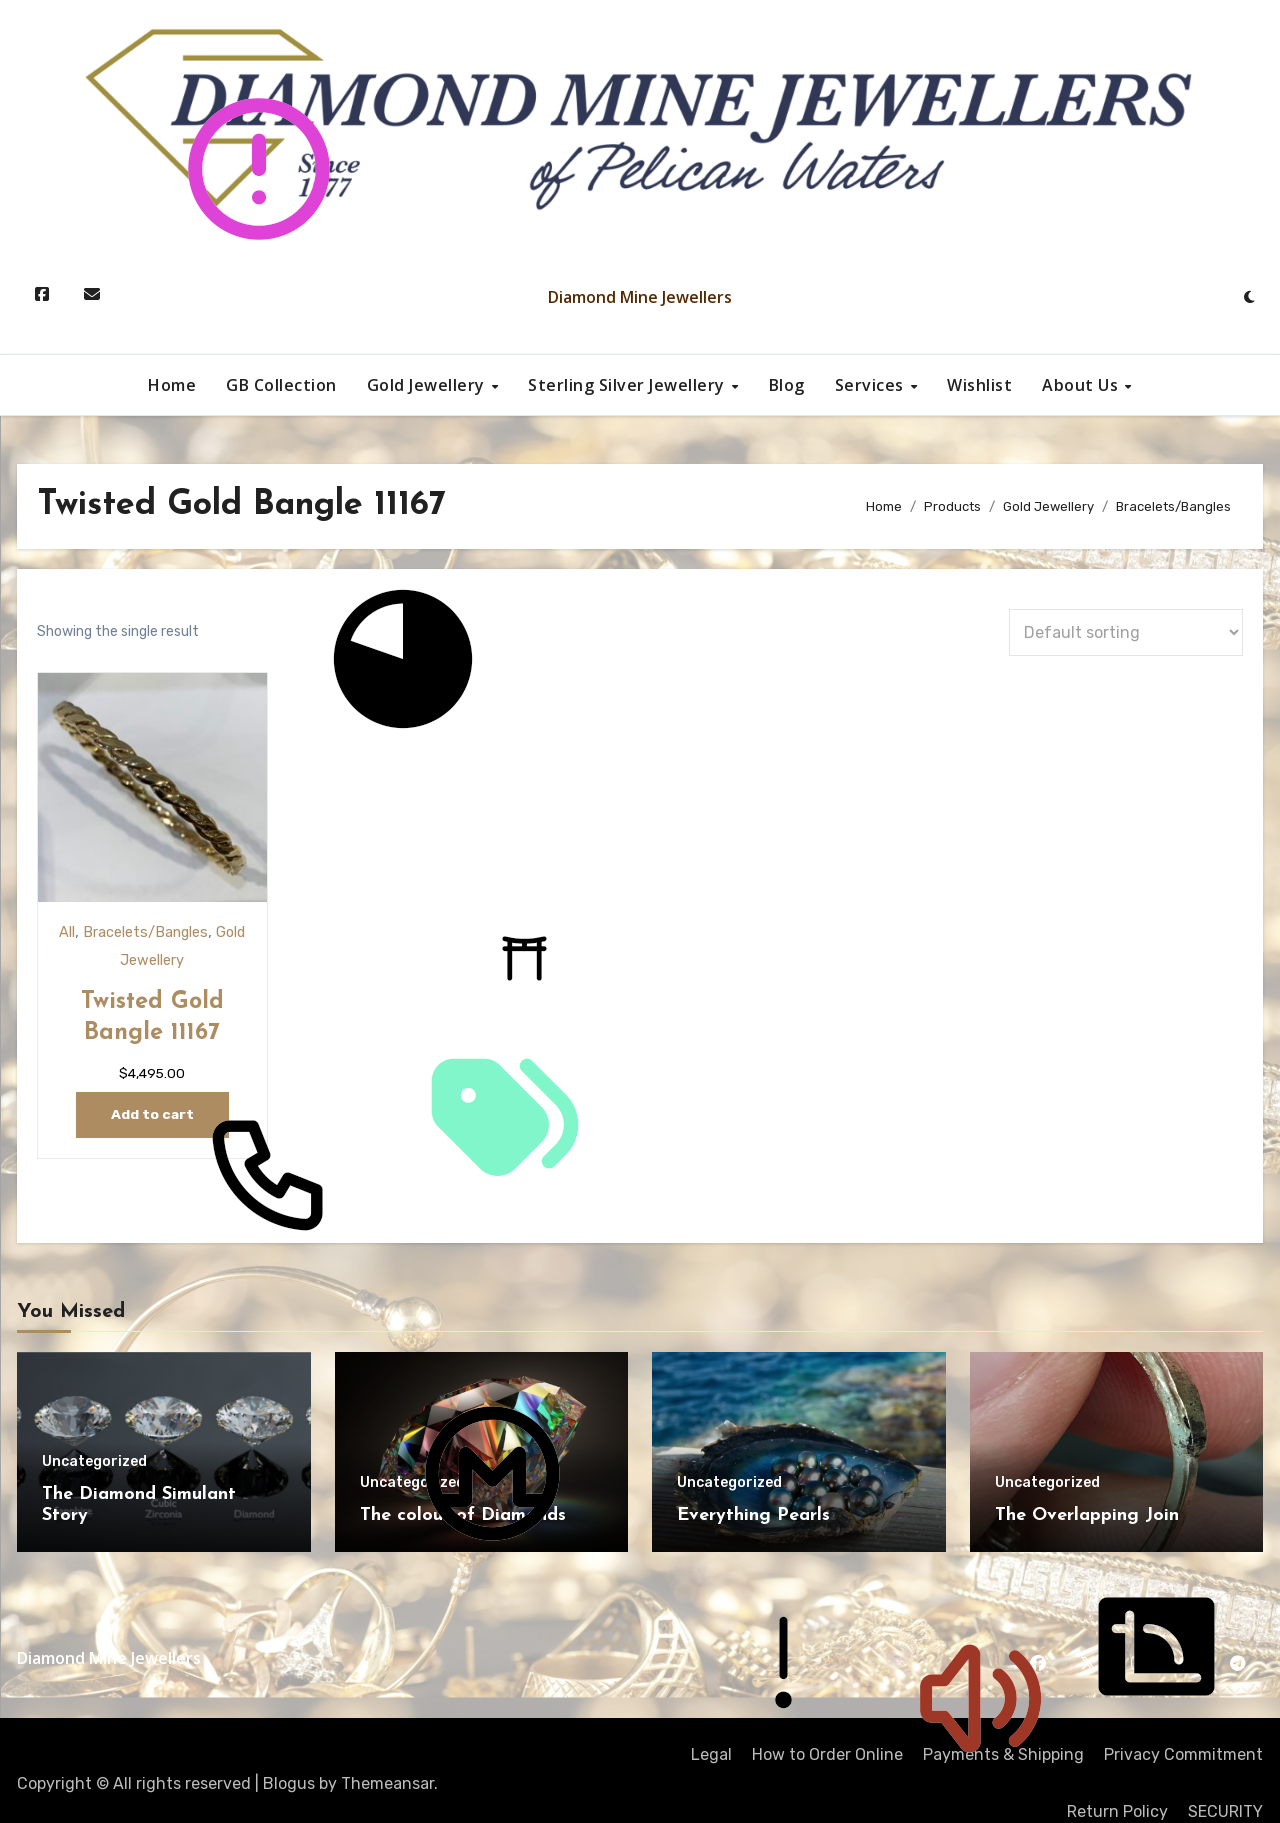  Describe the element at coordinates (403, 659) in the screenshot. I see `indicates 80% progress or completion` at that location.